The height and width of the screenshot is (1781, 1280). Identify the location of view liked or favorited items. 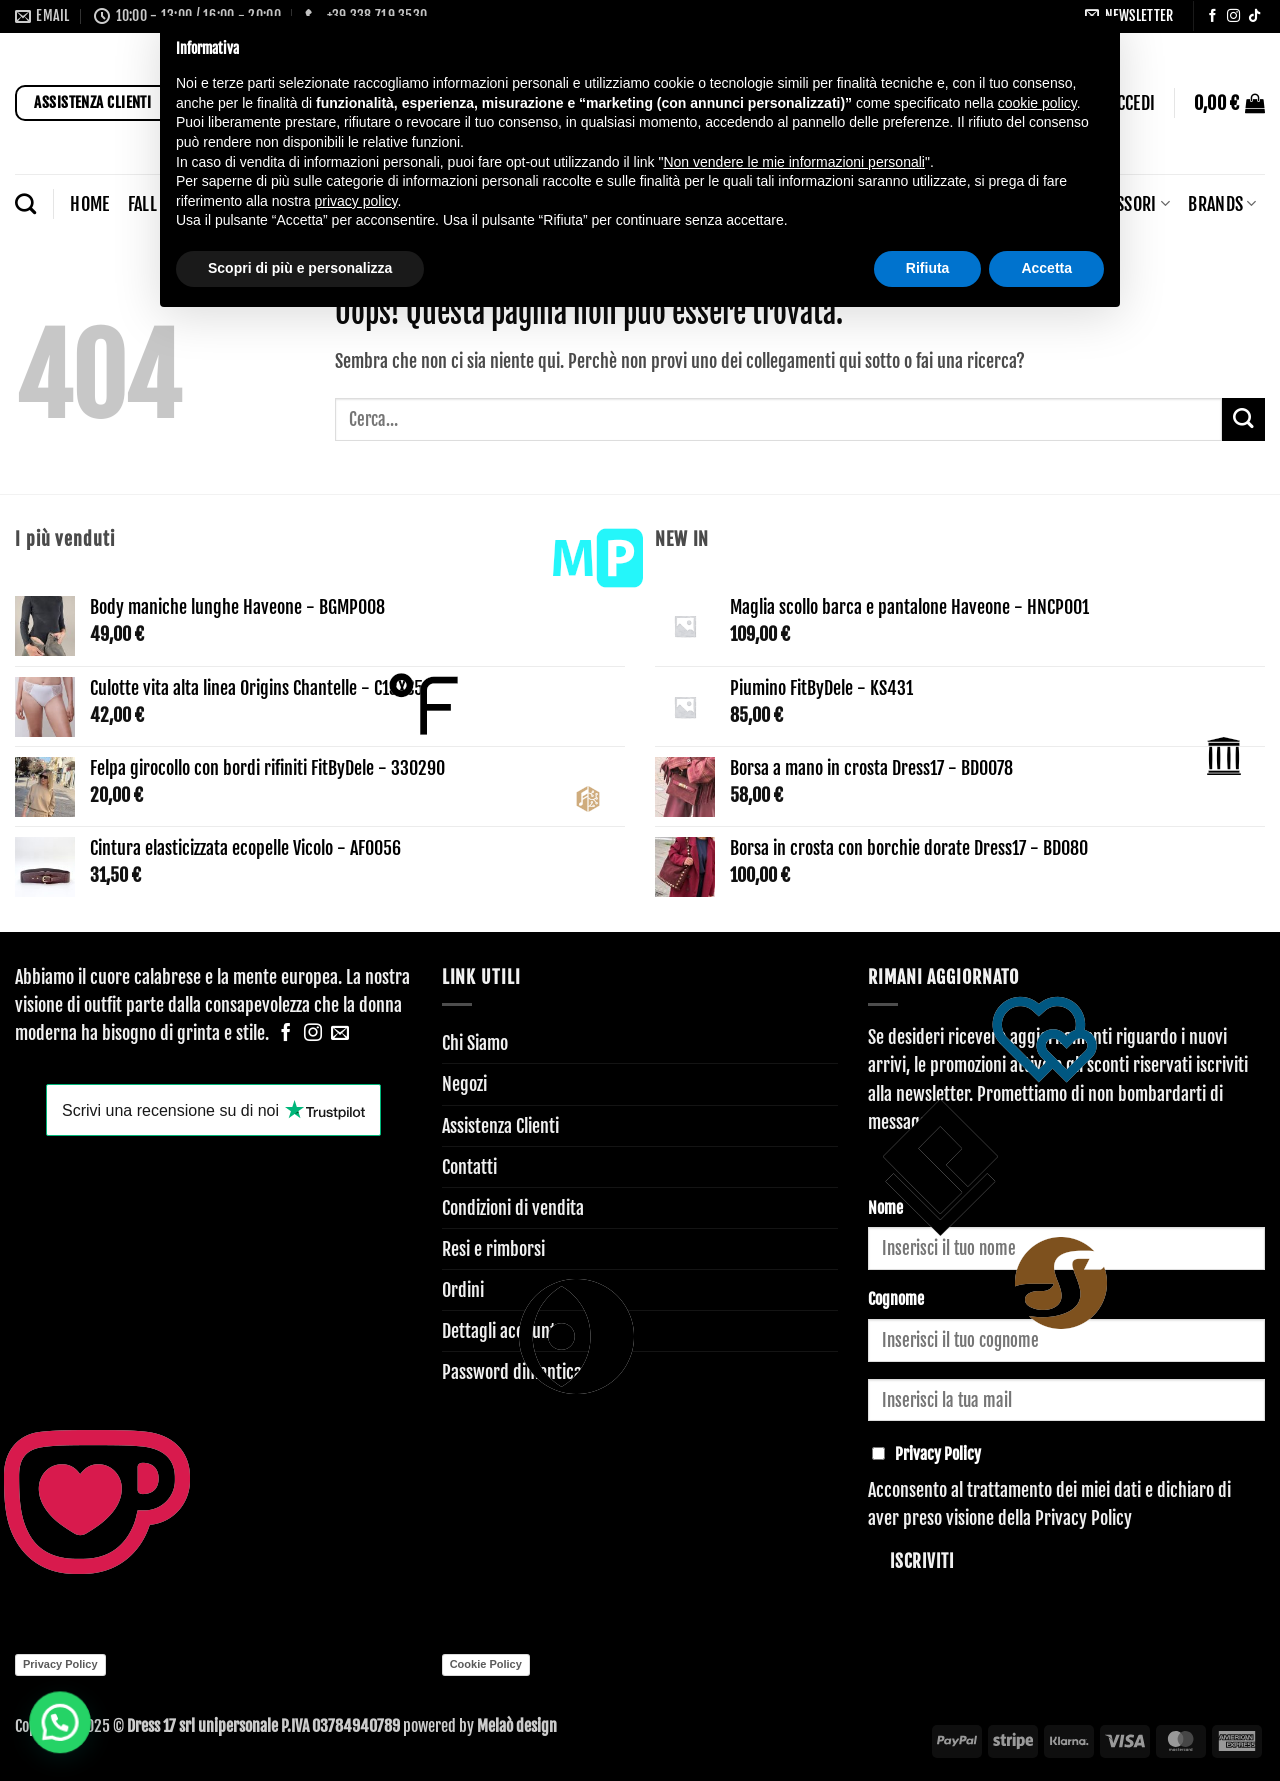
(1043, 1038).